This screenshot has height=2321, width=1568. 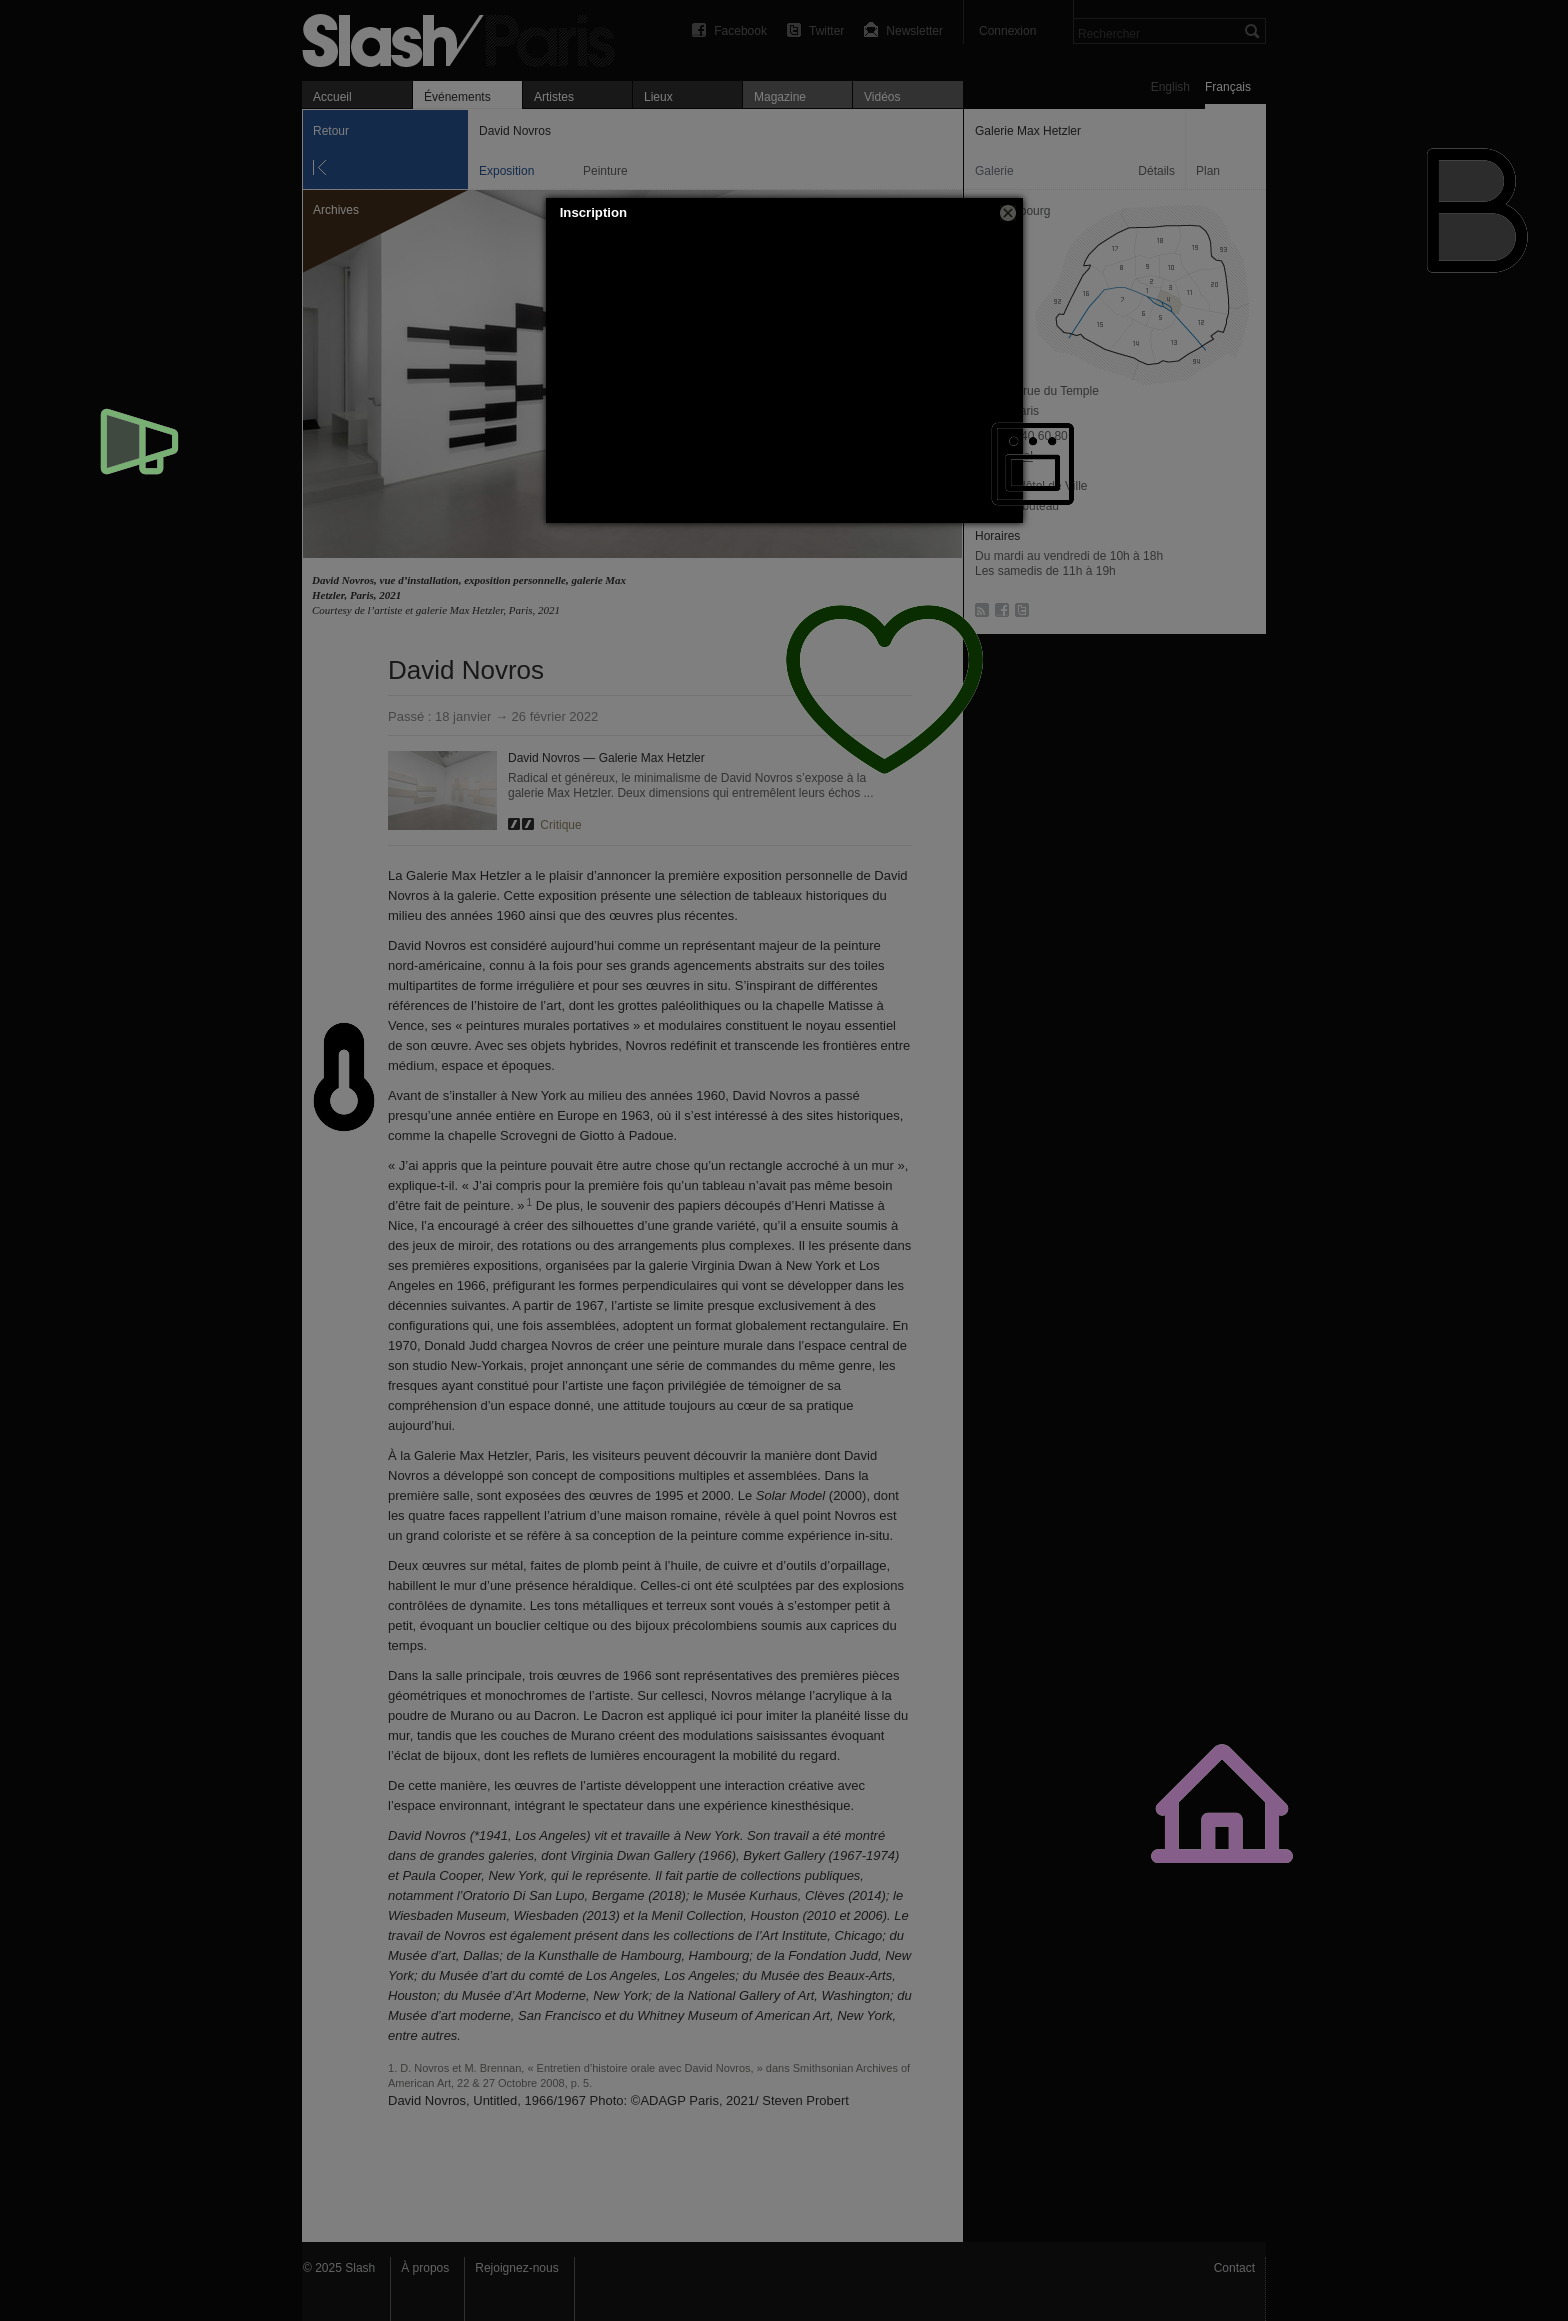 What do you see at coordinates (344, 1077) in the screenshot?
I see `indicates high temperature reading` at bounding box center [344, 1077].